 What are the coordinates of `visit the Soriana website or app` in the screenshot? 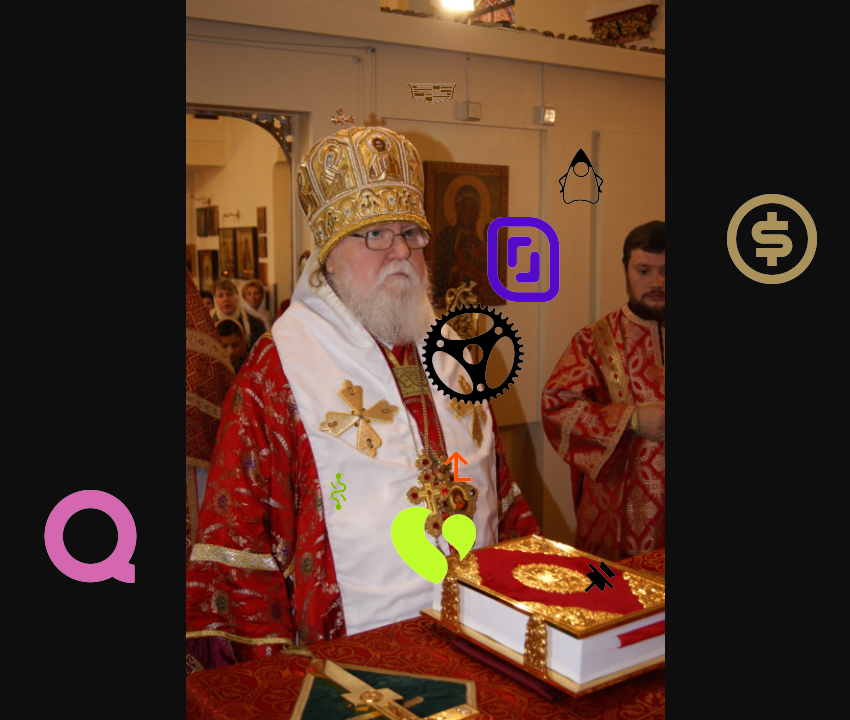 It's located at (433, 545).